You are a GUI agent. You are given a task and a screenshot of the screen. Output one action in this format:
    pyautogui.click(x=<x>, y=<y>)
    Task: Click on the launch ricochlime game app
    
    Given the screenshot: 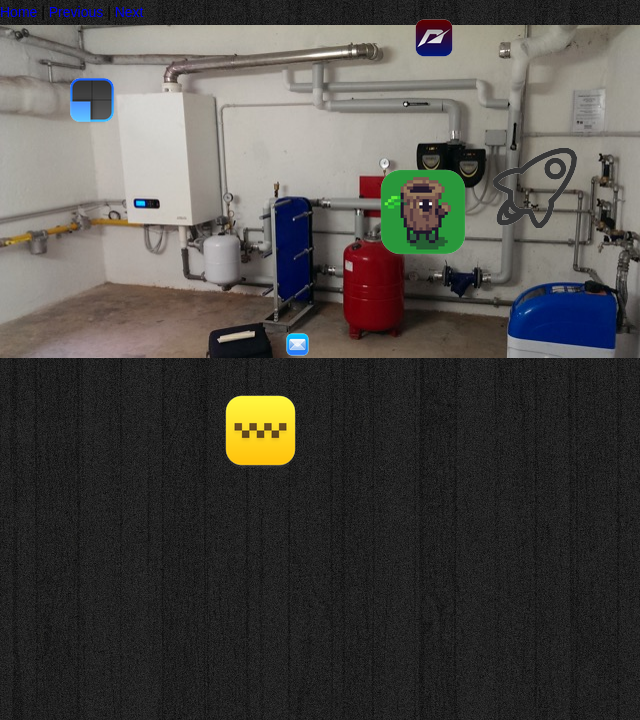 What is the action you would take?
    pyautogui.click(x=423, y=212)
    